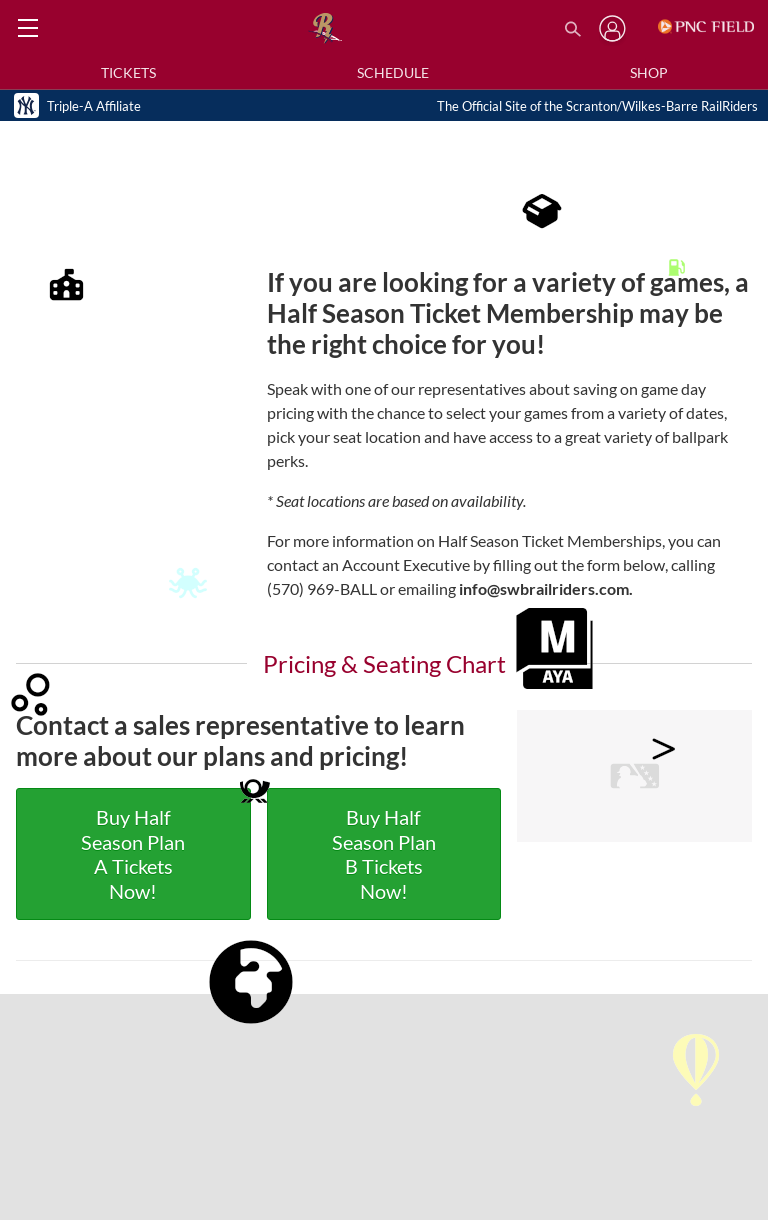  I want to click on navigate to the next item or page, so click(663, 749).